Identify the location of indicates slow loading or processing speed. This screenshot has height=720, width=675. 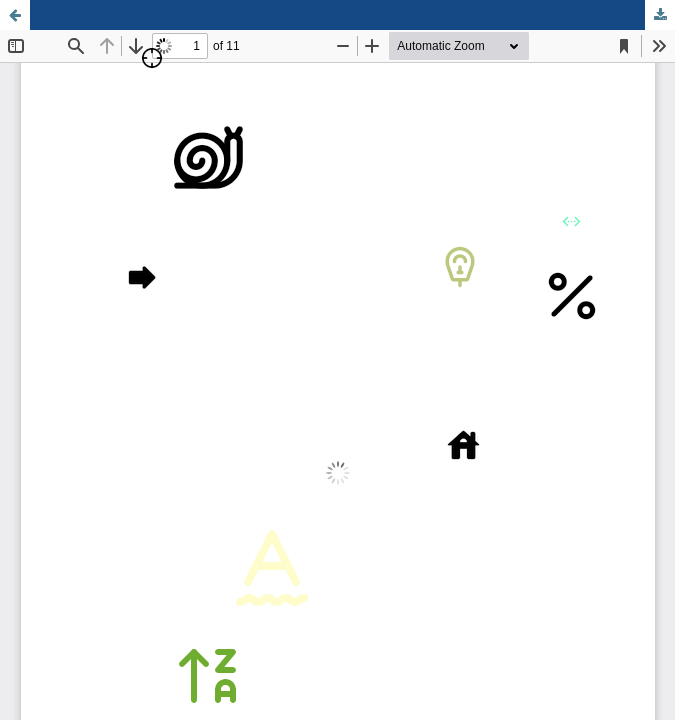
(208, 157).